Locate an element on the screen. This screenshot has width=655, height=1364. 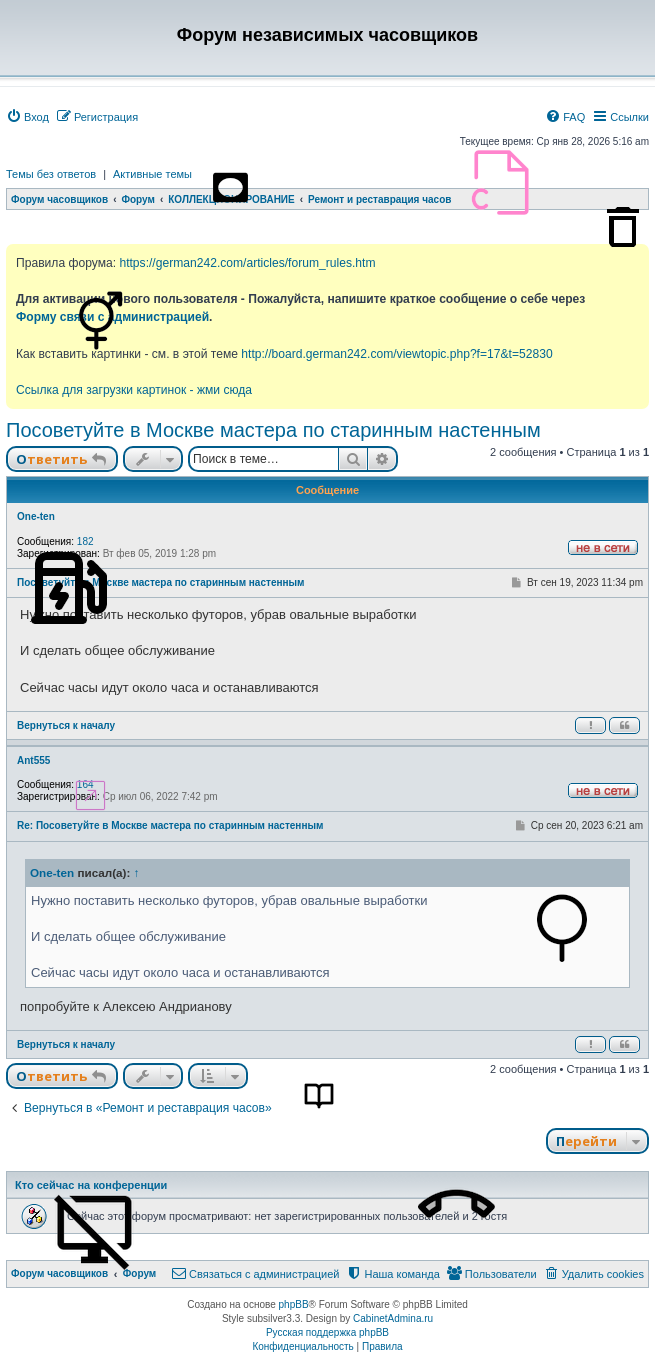
open a C programming language file is located at coordinates (501, 182).